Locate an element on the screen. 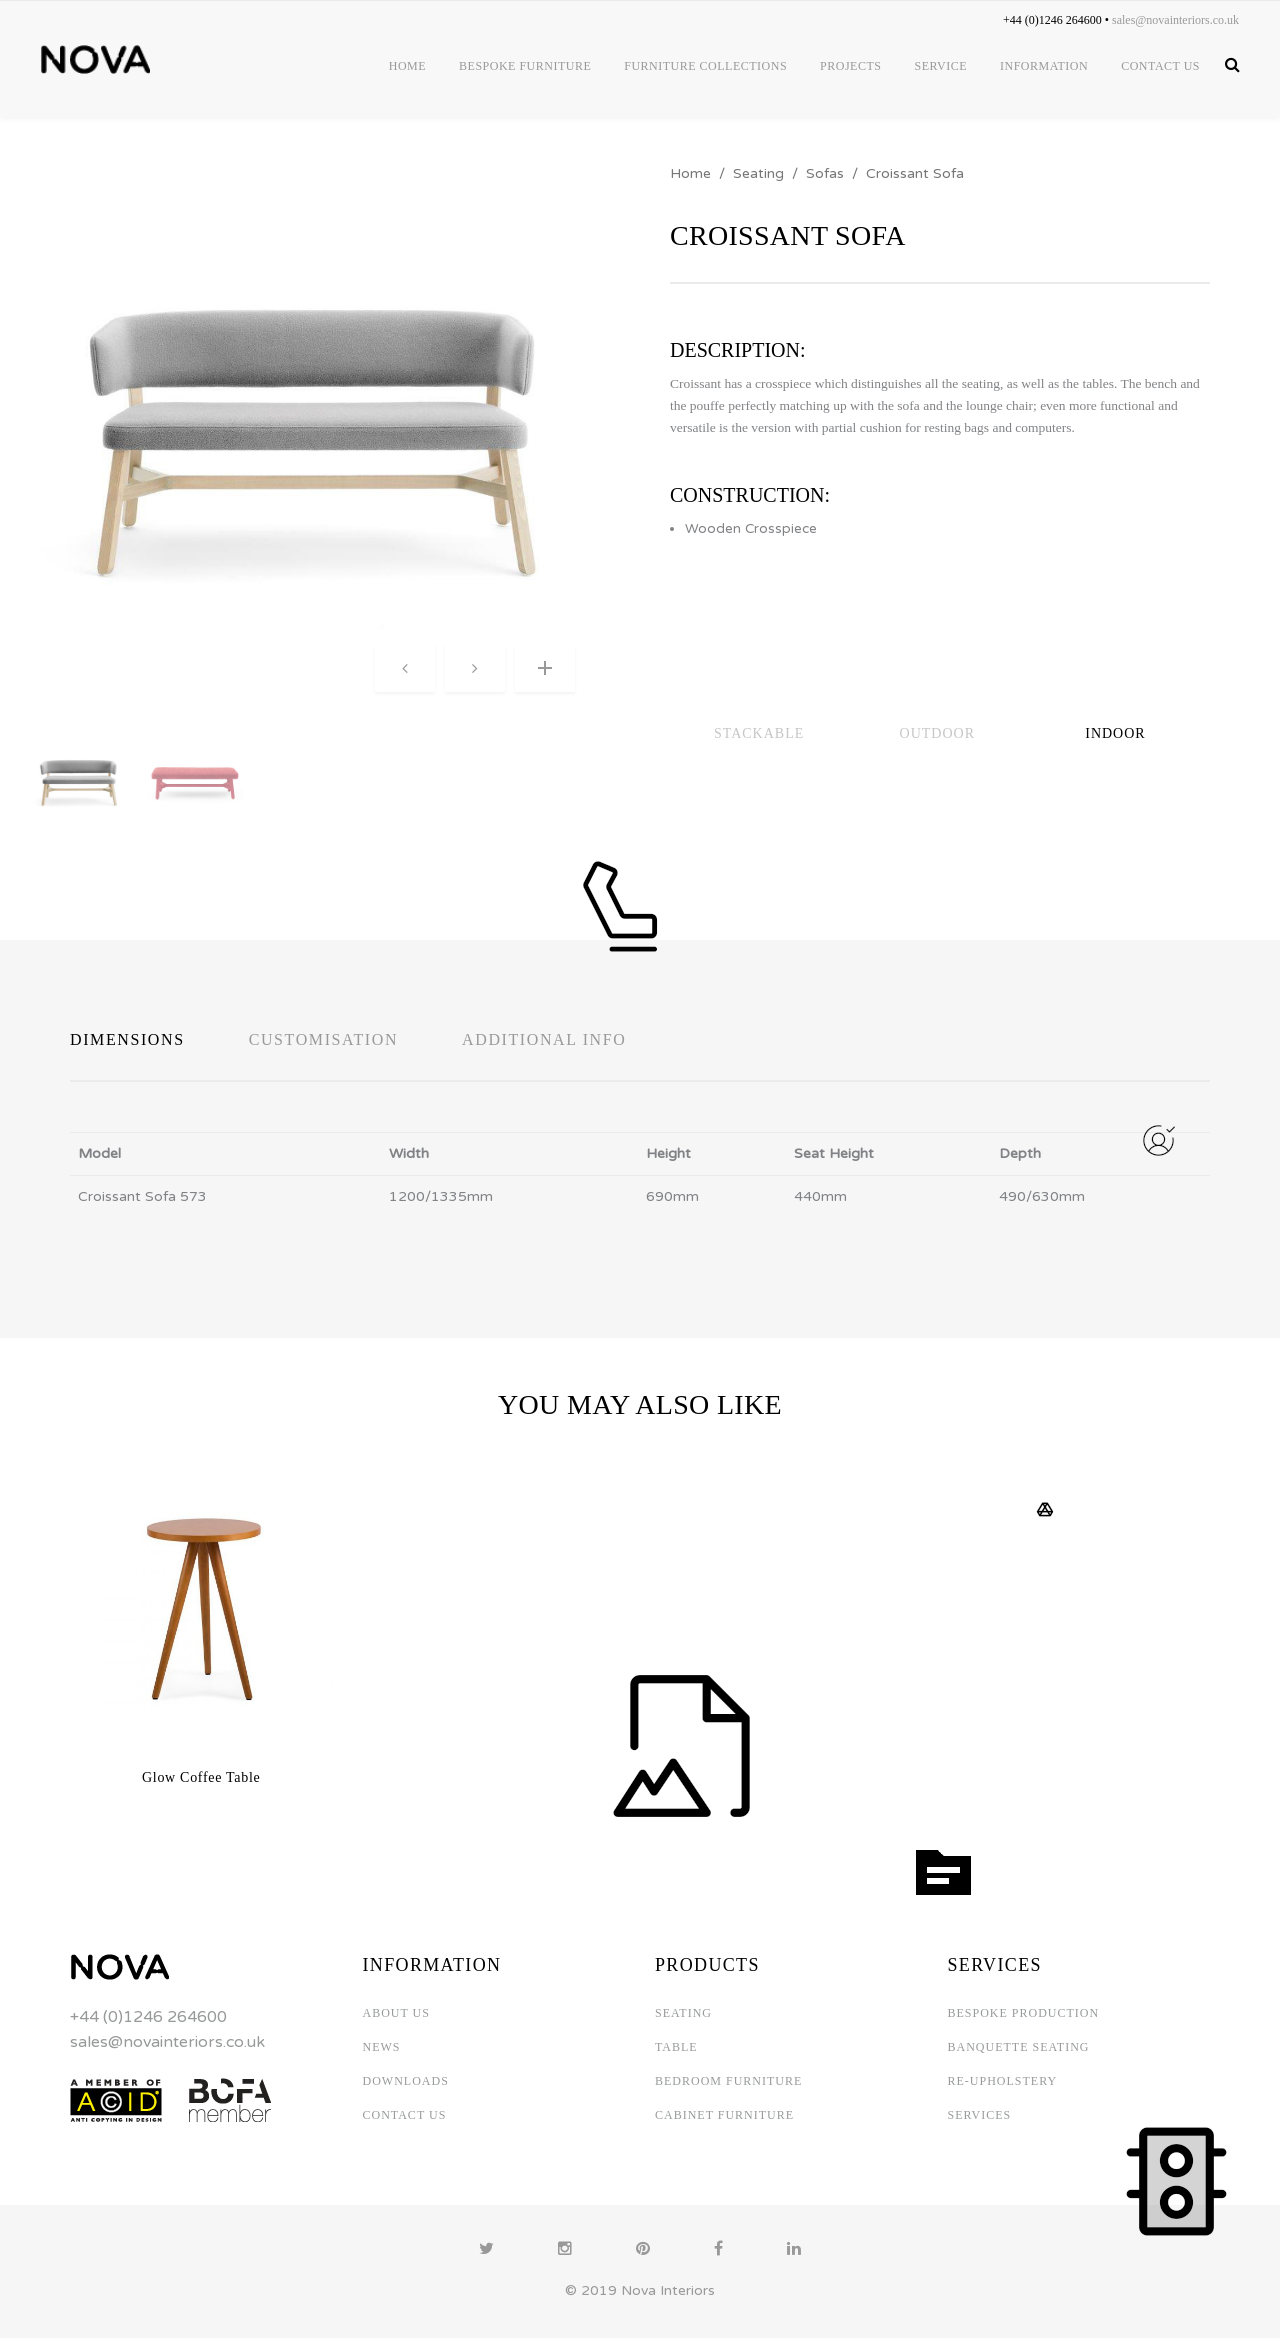  verified user account is located at coordinates (1158, 1140).